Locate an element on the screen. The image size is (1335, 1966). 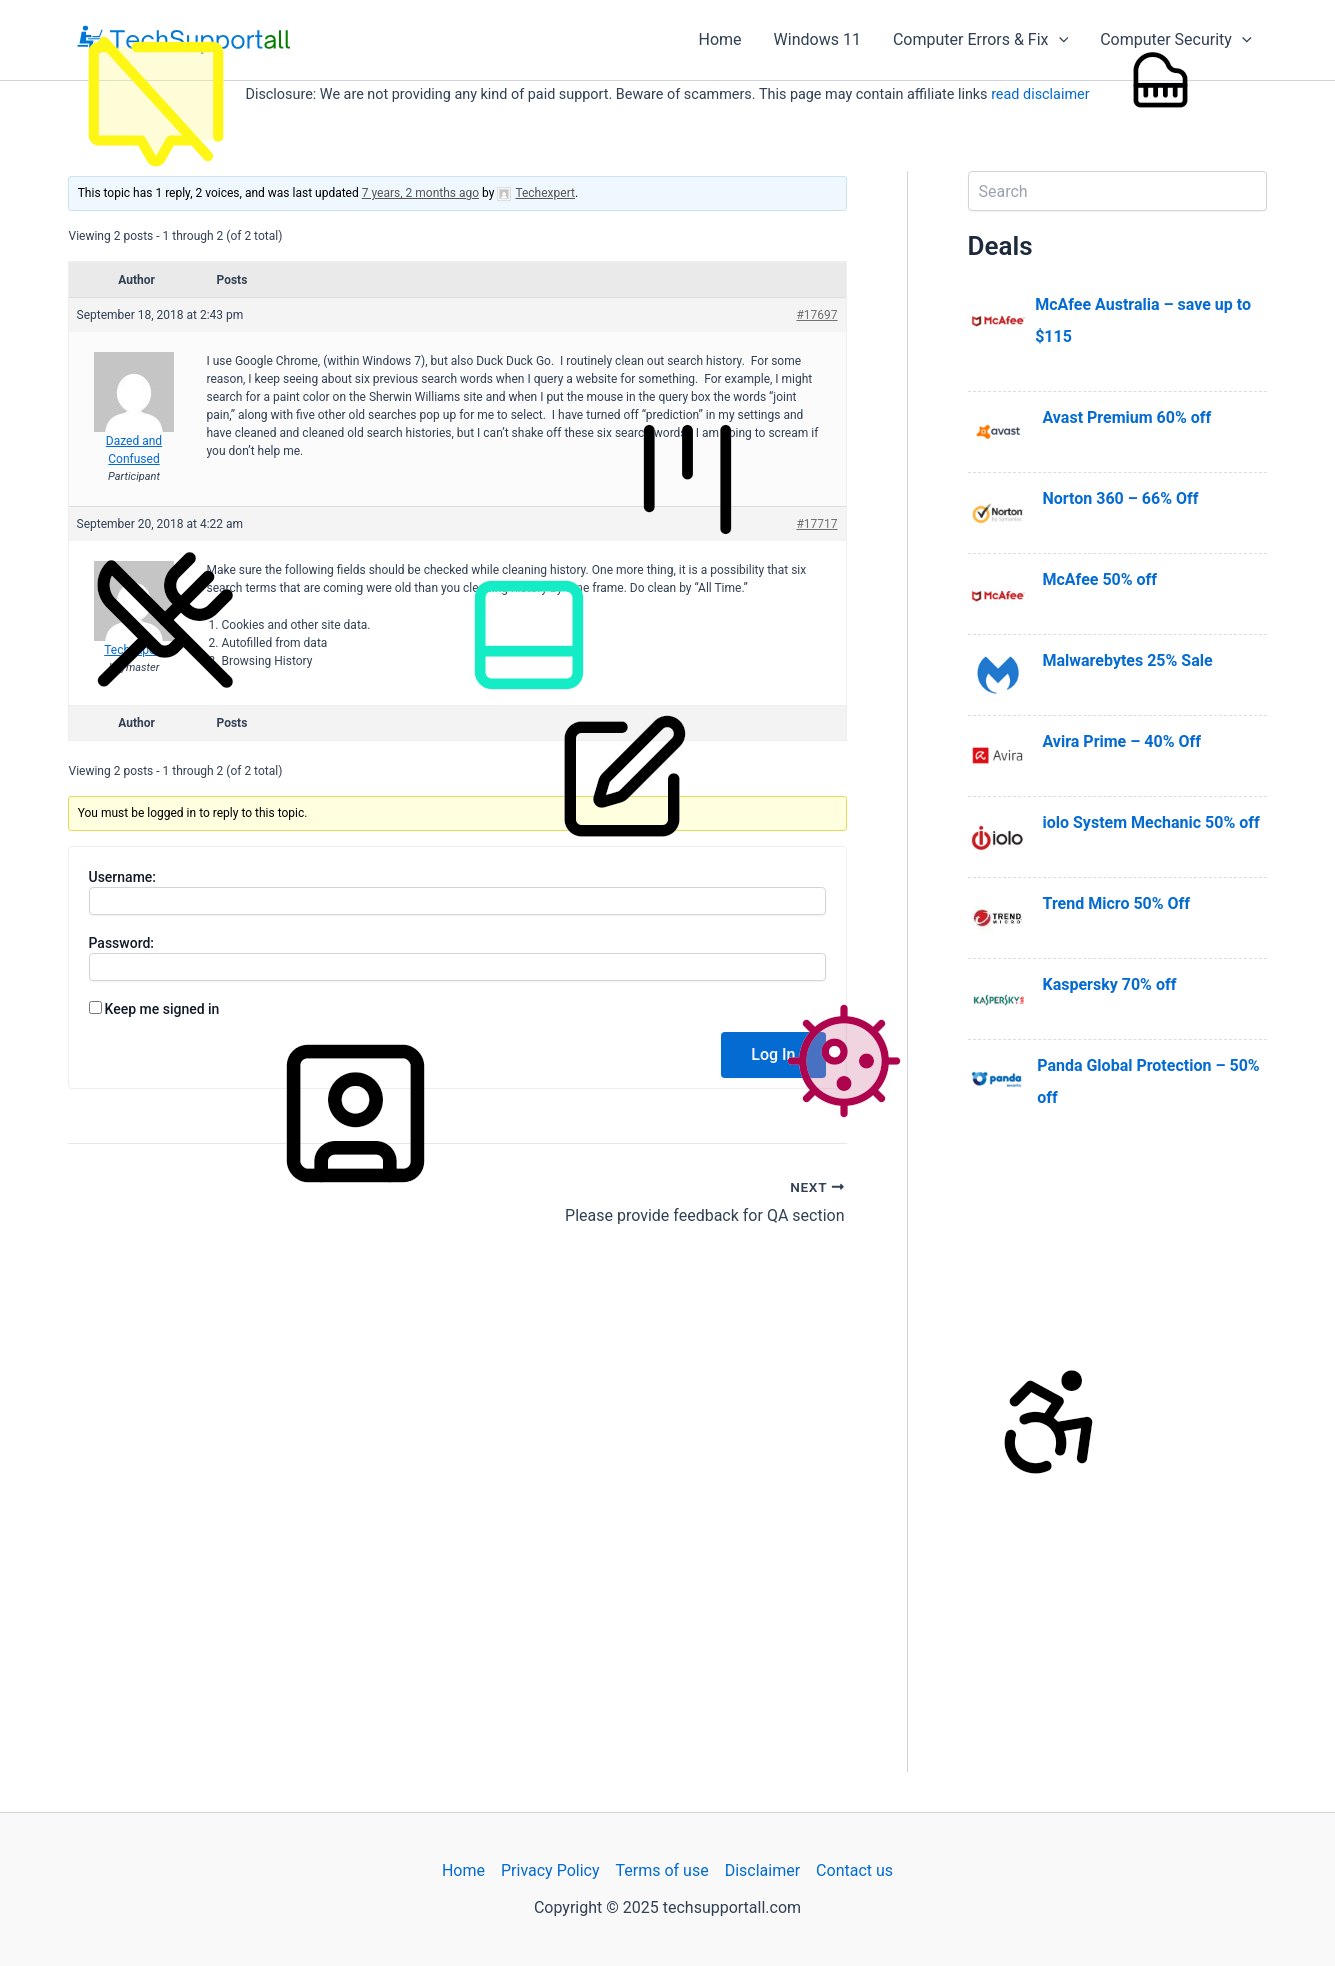
compose a new post or message is located at coordinates (622, 779).